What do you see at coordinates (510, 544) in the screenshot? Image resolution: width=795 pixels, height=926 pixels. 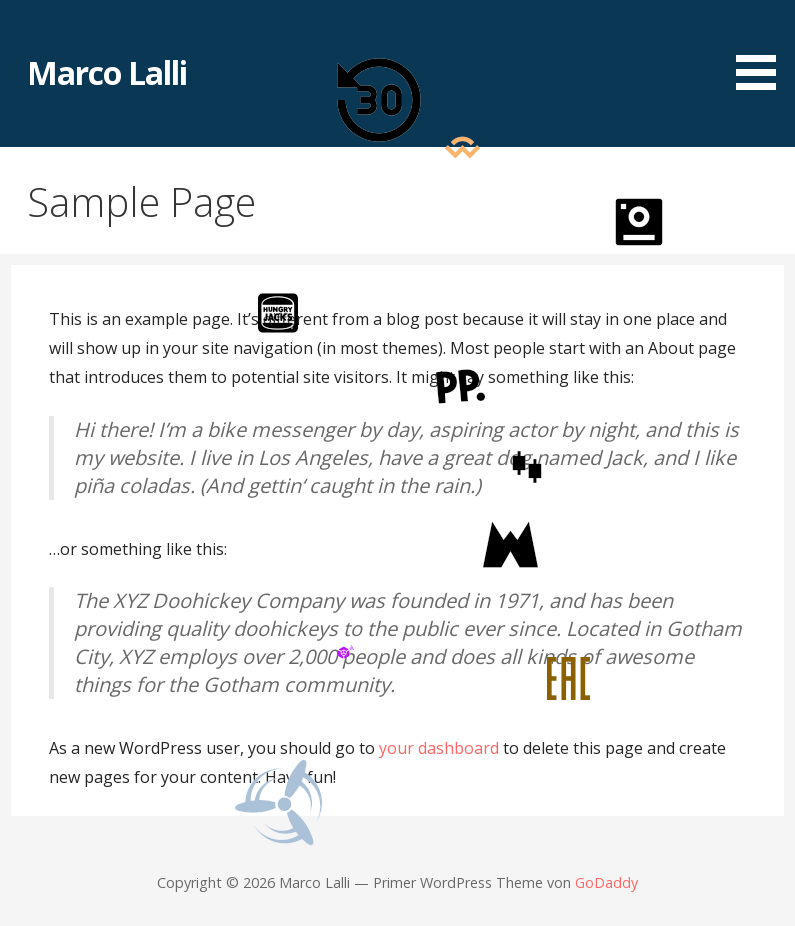 I see `wgpu graphics library logo` at bounding box center [510, 544].